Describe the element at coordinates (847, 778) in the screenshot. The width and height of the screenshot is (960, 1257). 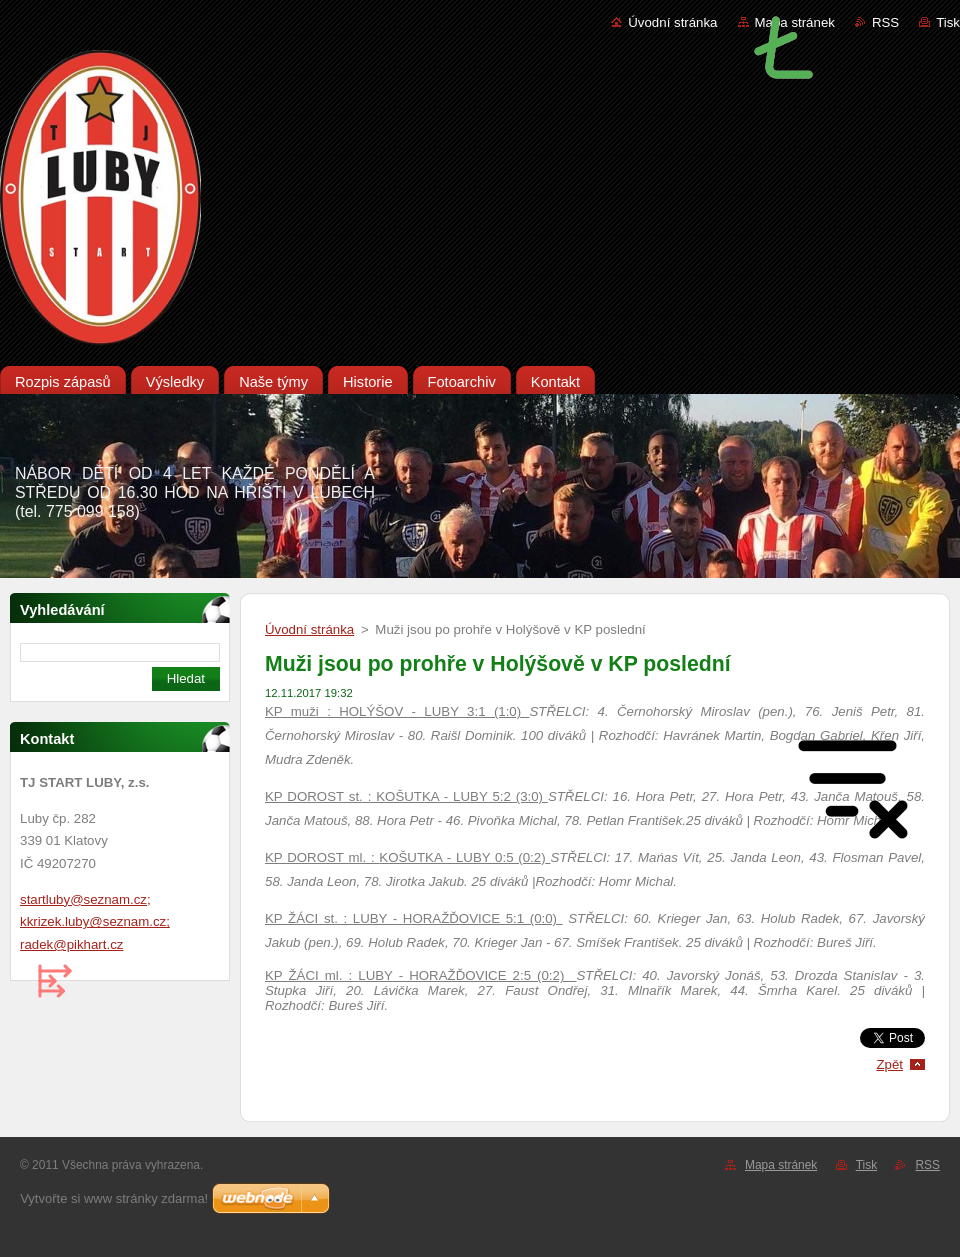
I see `clear all active filters` at that location.